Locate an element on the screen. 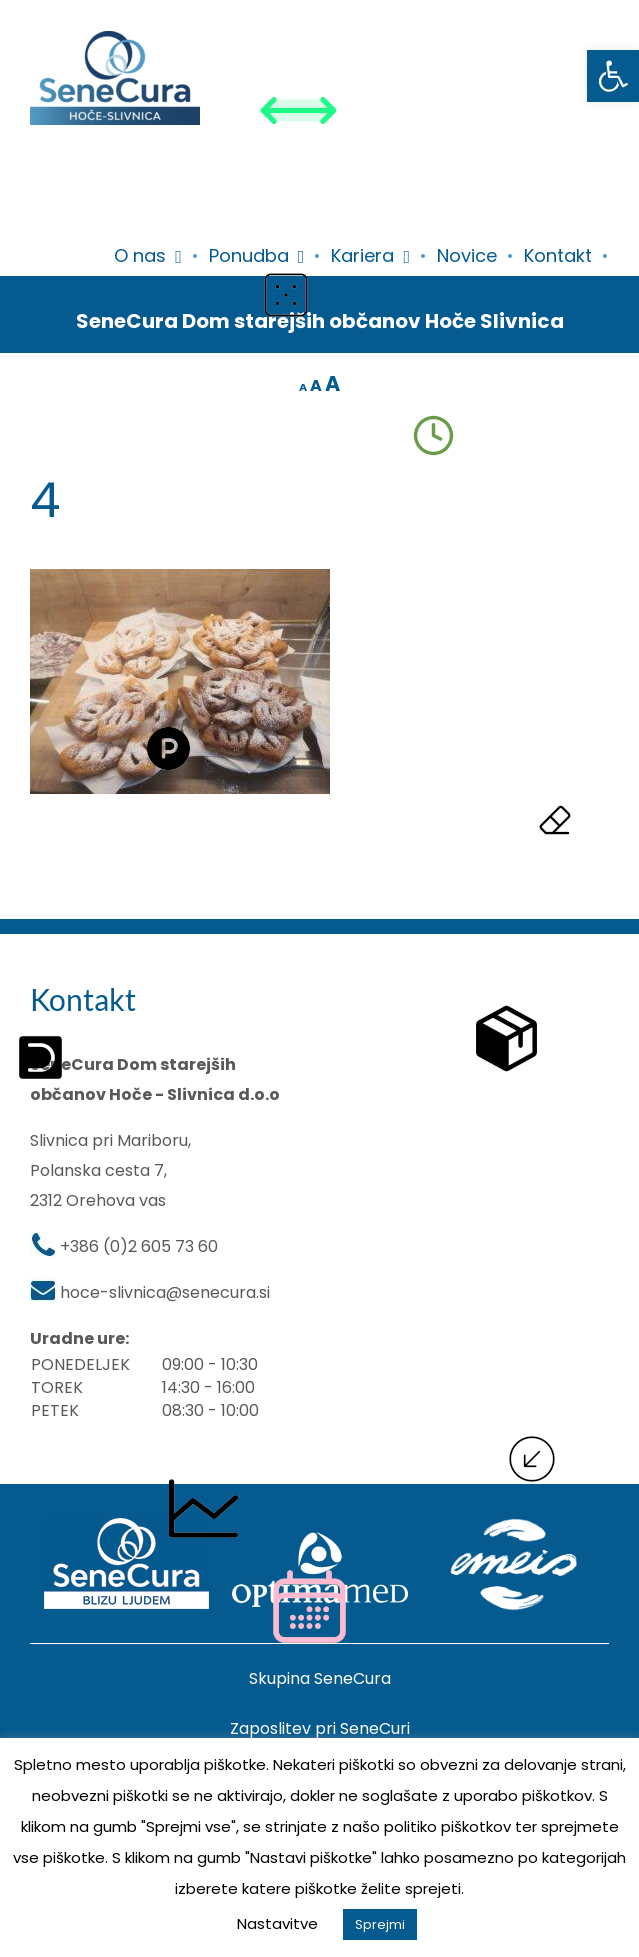 The image size is (639, 1957). resize element horizontally is located at coordinates (298, 110).